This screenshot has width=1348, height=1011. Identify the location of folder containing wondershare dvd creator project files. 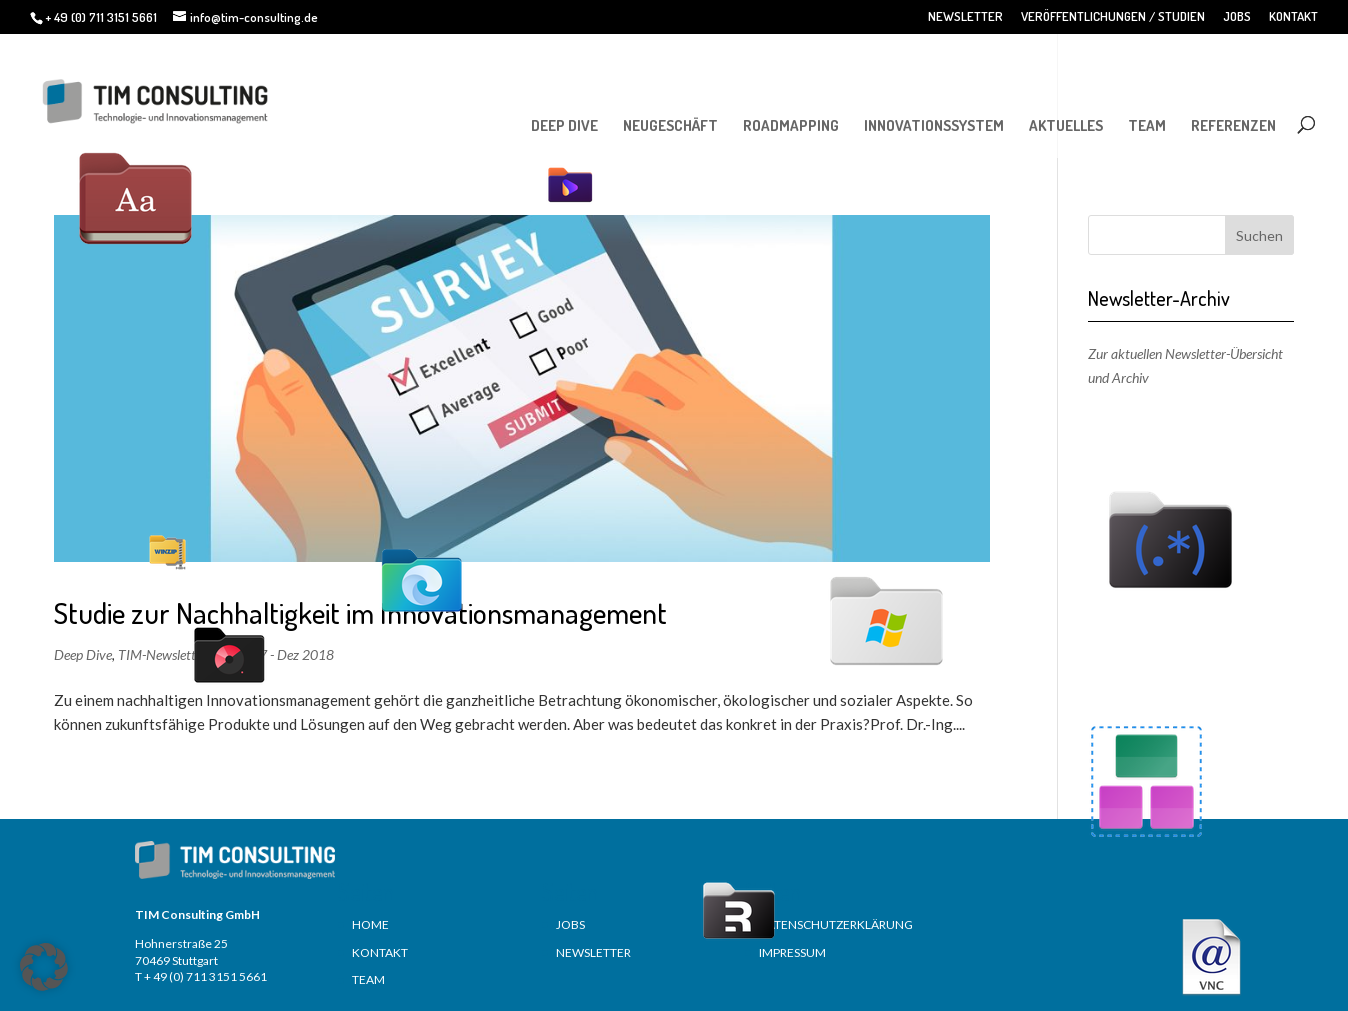
(229, 657).